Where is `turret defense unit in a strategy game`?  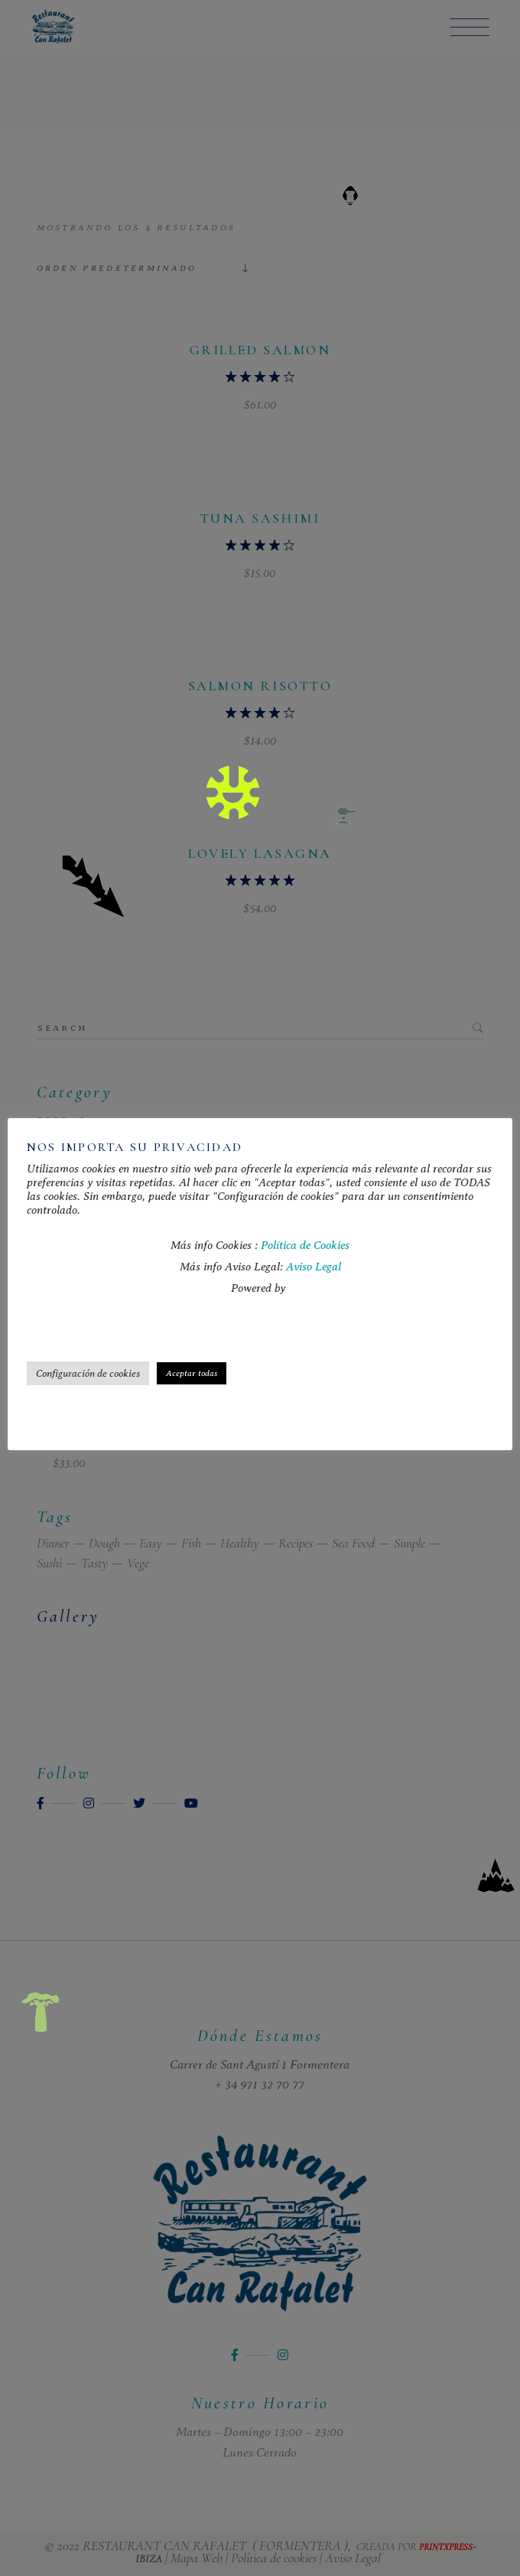 turret defense unit in a strategy game is located at coordinates (346, 816).